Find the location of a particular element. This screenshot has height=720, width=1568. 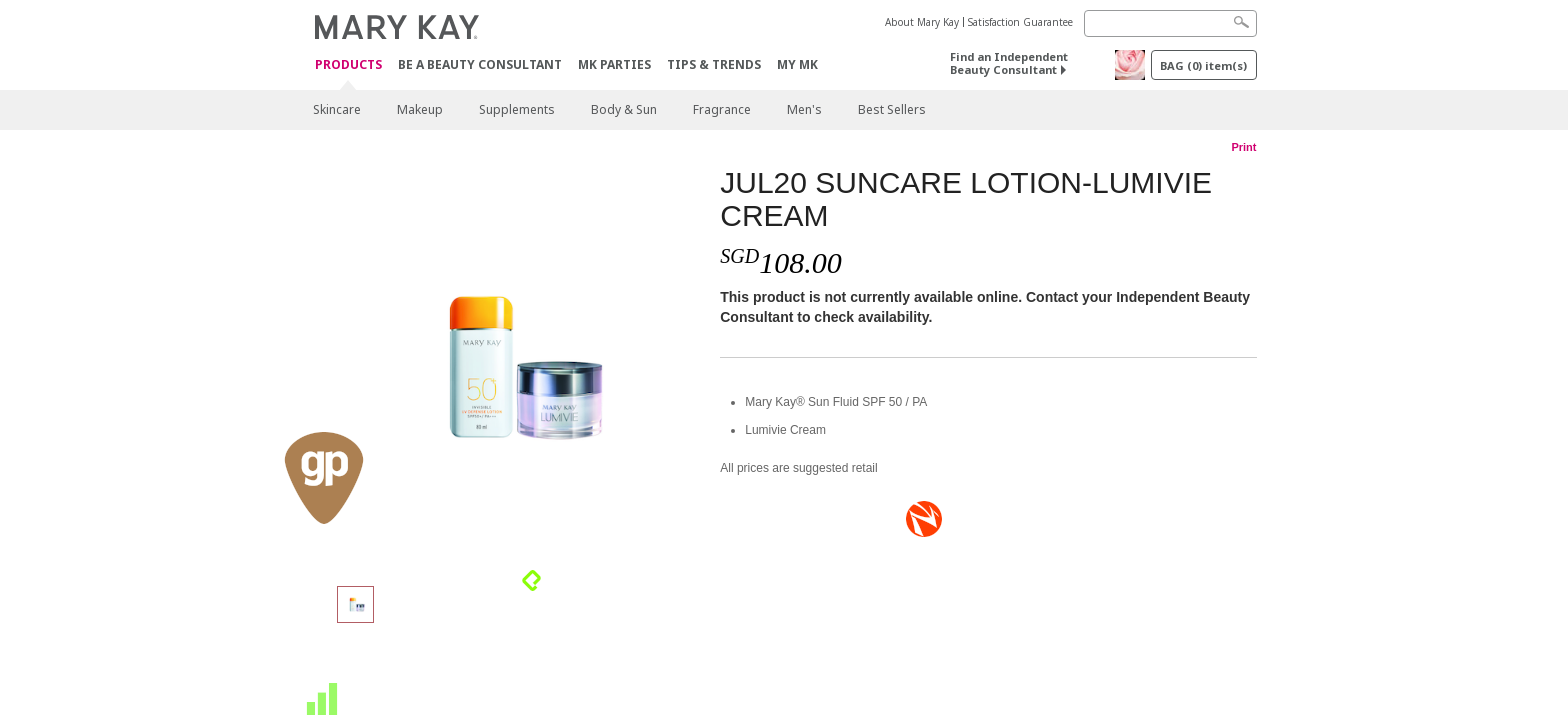

open the Platzi learning platform is located at coordinates (531, 580).